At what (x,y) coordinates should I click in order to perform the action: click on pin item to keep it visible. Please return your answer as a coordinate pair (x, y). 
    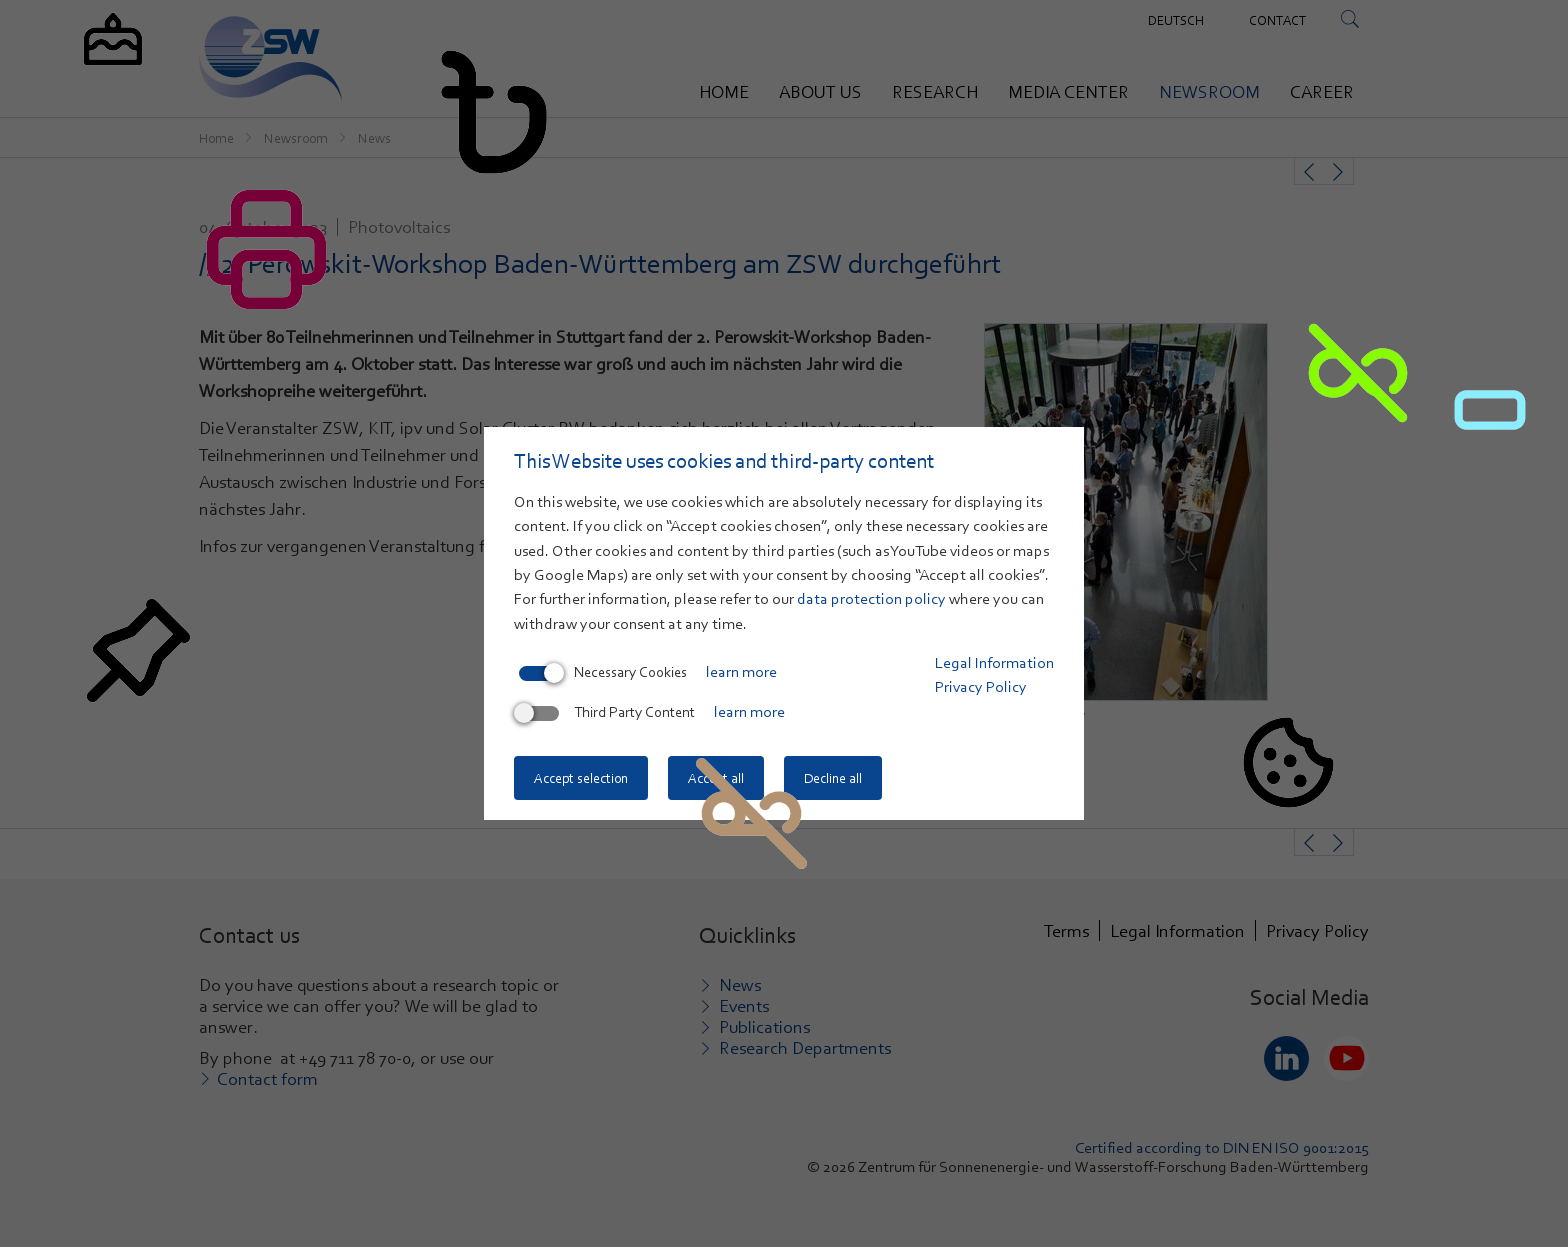
    Looking at the image, I should click on (137, 652).